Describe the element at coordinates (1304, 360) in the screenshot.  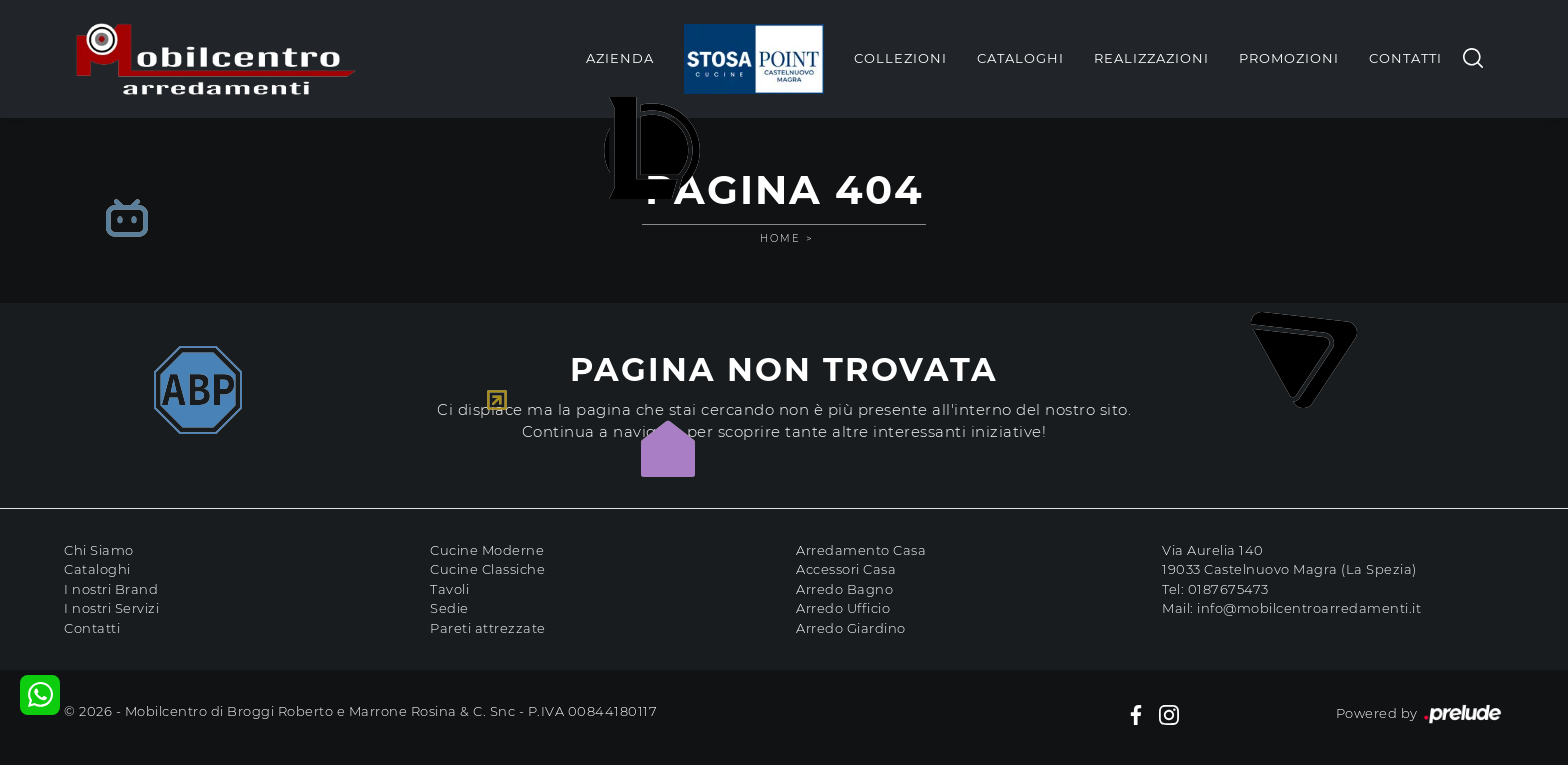
I see `open ProtonVPN app` at that location.